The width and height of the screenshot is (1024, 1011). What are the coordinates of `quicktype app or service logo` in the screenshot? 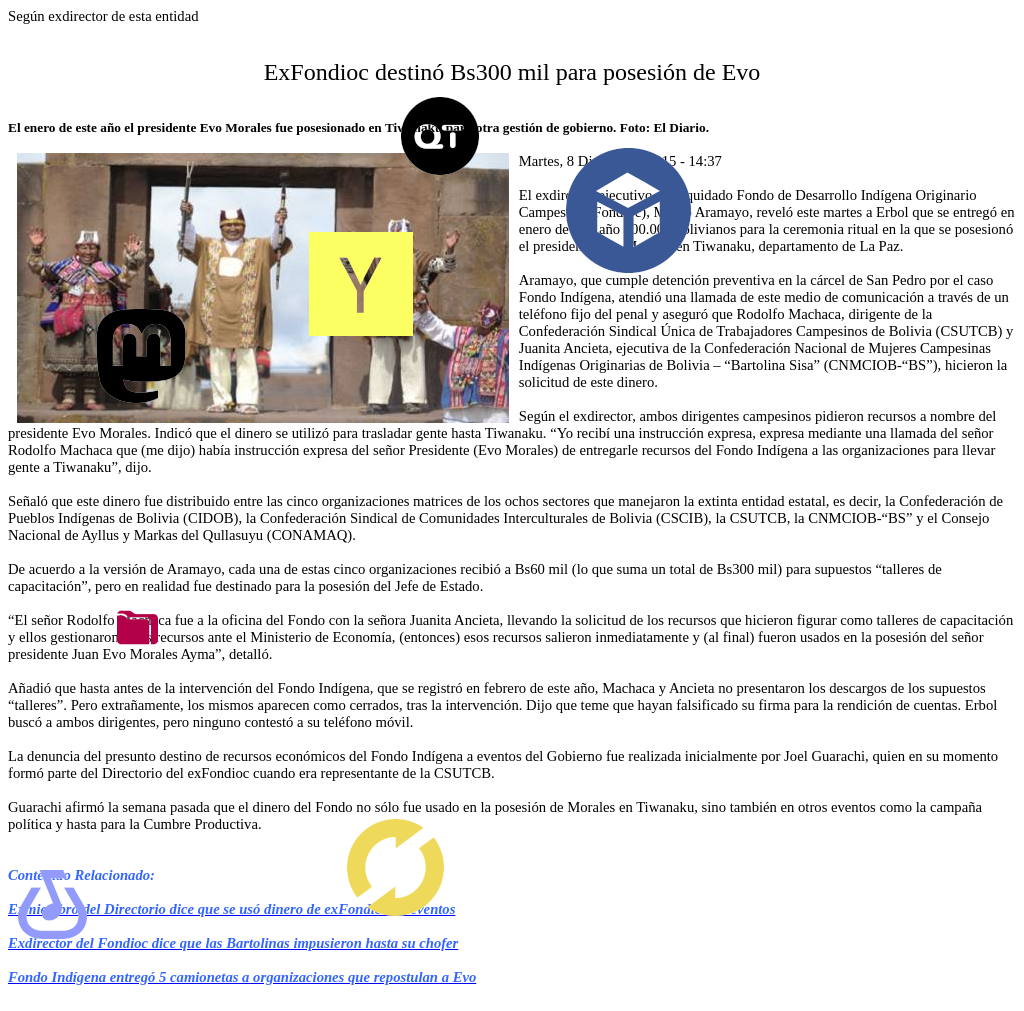 It's located at (440, 136).